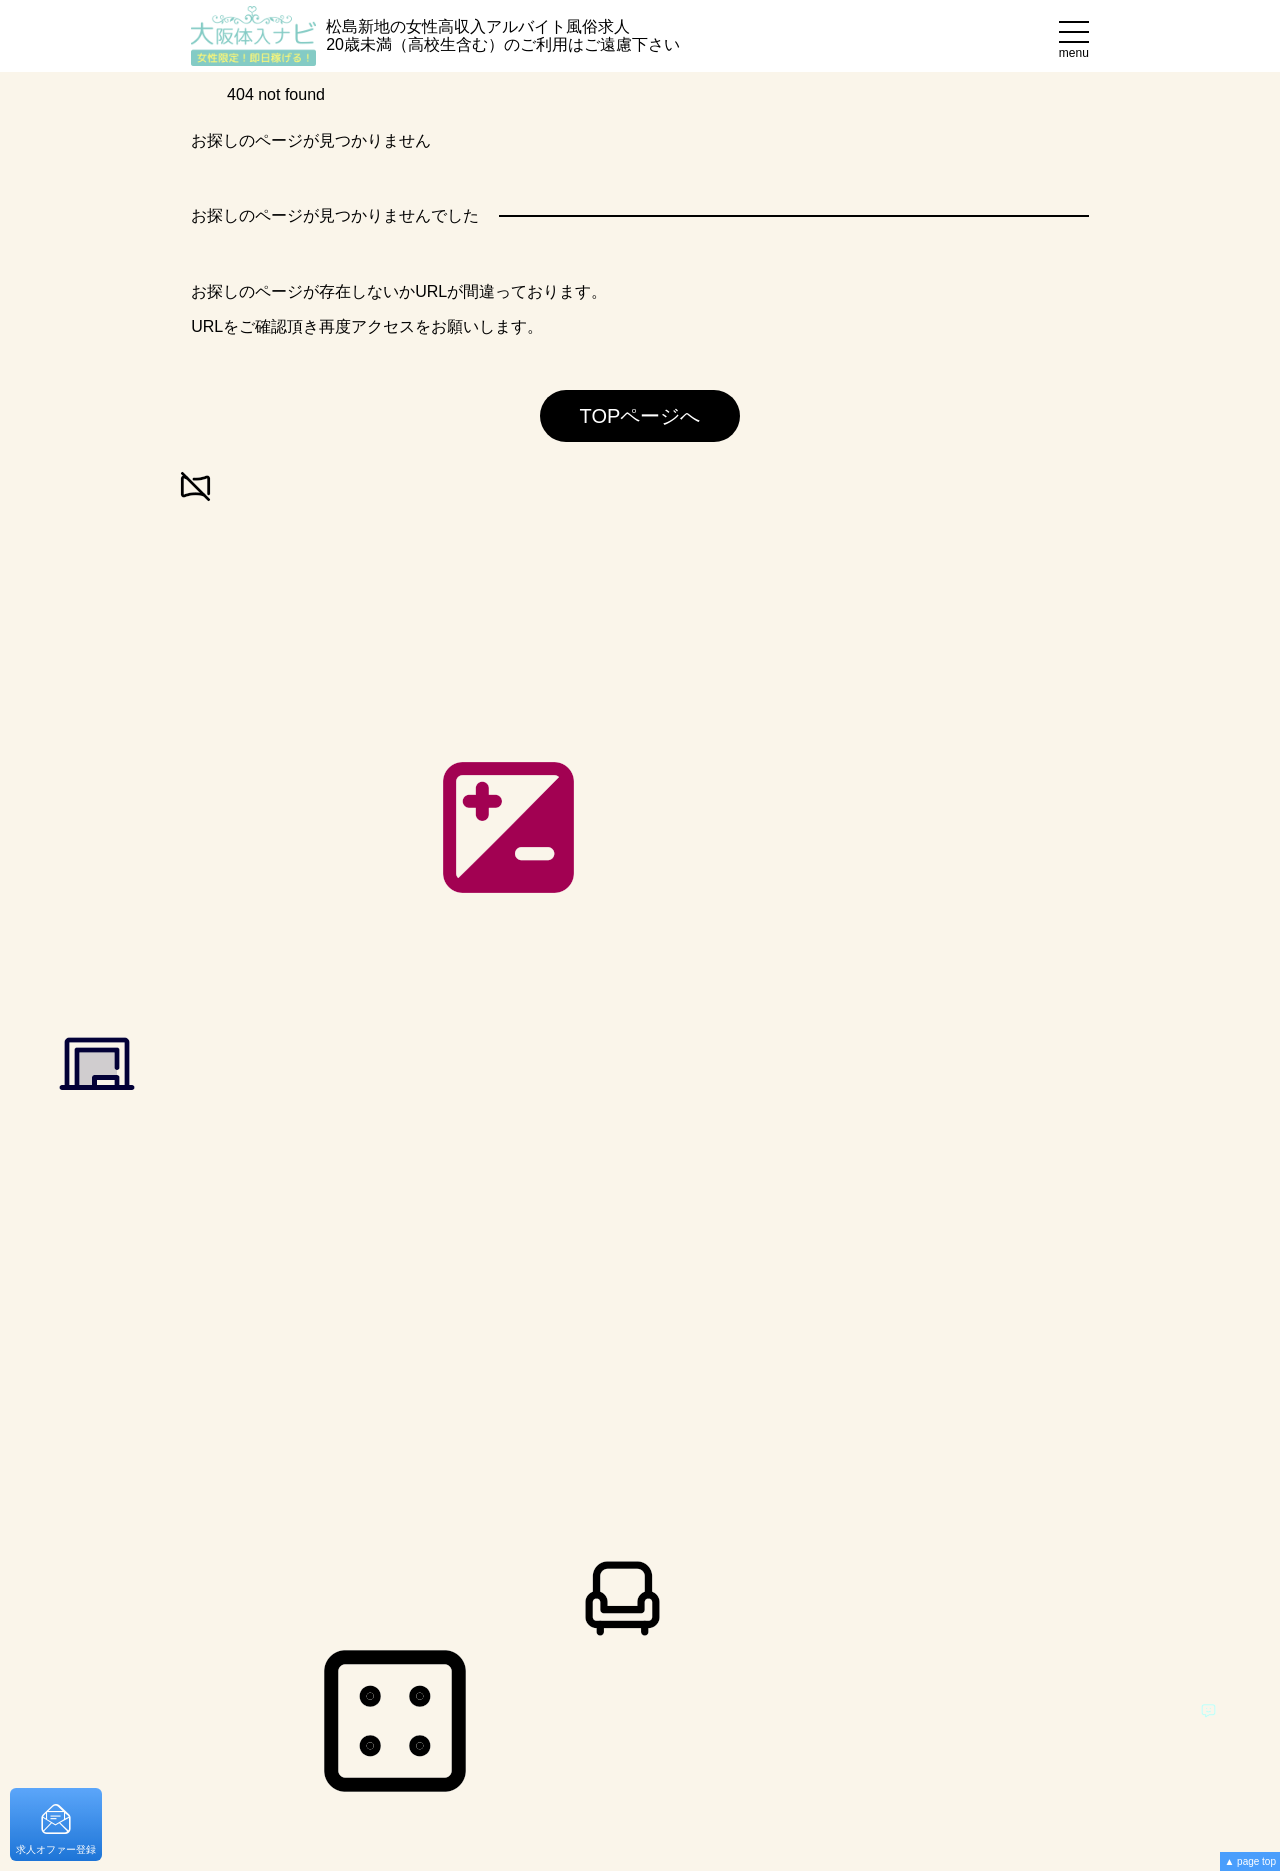 This screenshot has height=1871, width=1280. Describe the element at coordinates (508, 827) in the screenshot. I see `adjust photo exposure settings` at that location.